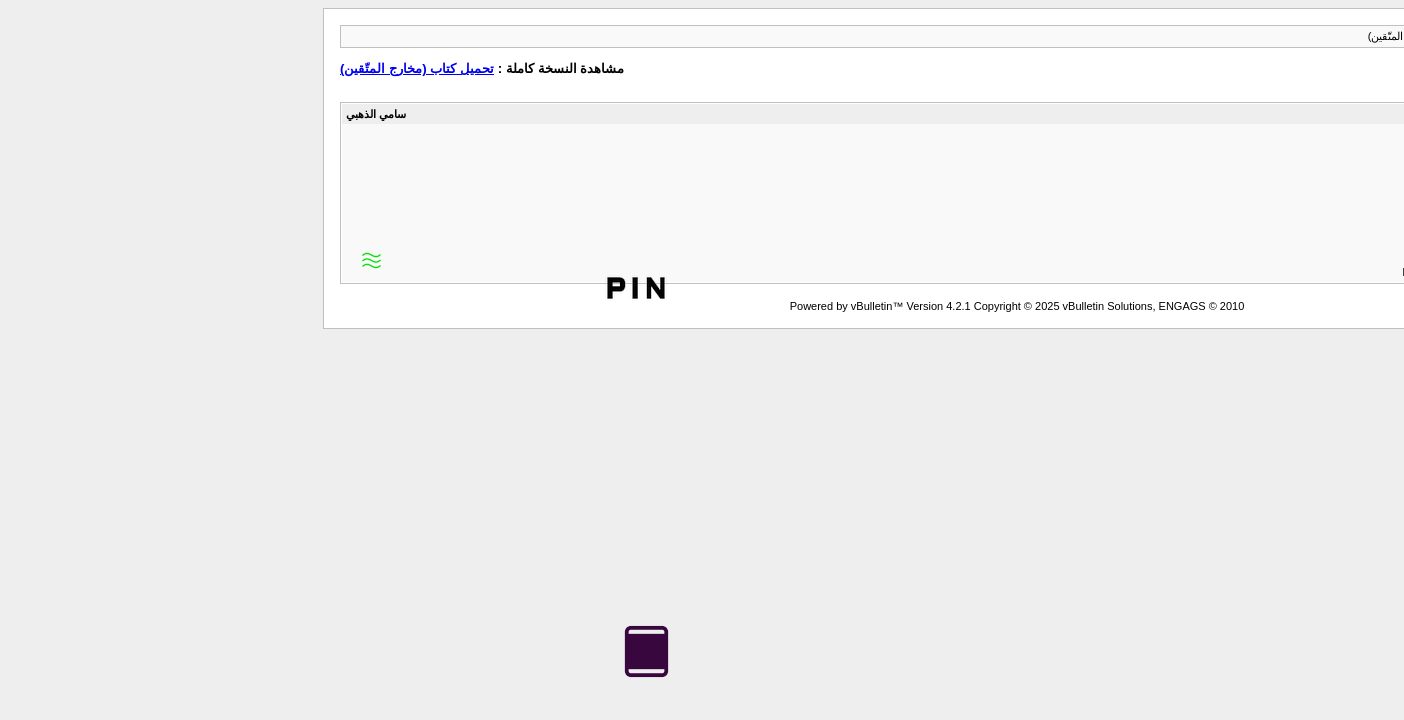 The width and height of the screenshot is (1404, 720). I want to click on switch to tablet view, so click(646, 651).